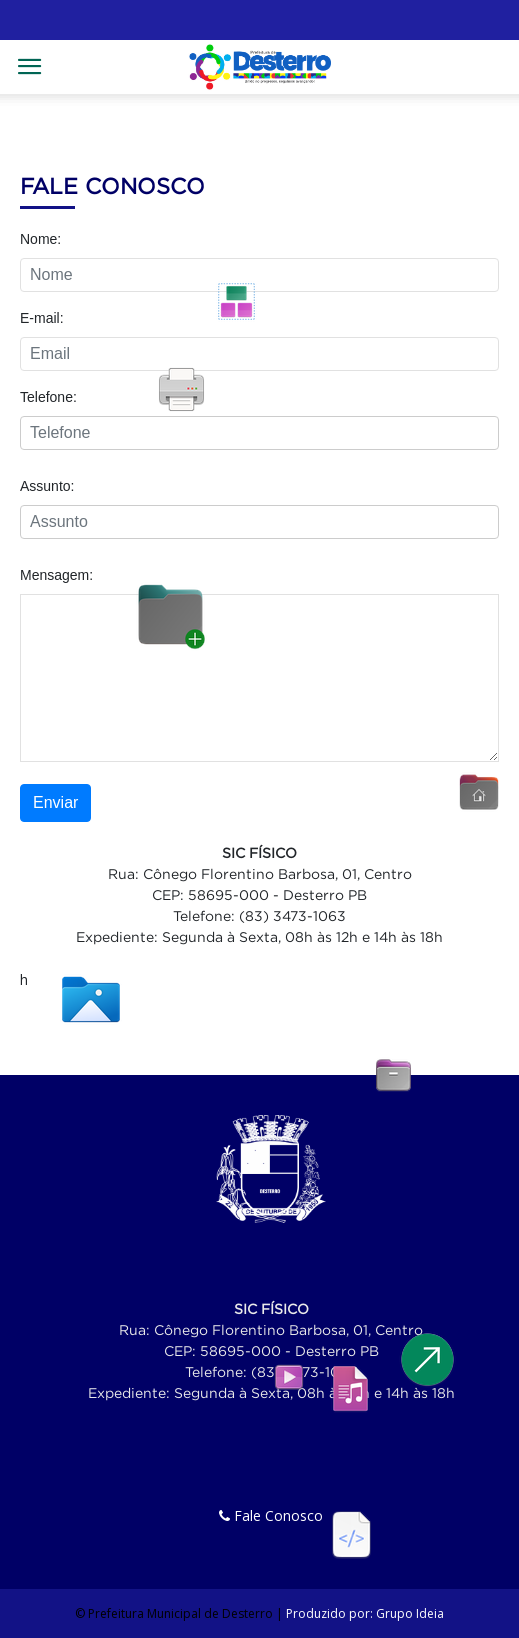 This screenshot has height=1638, width=519. Describe the element at coordinates (479, 792) in the screenshot. I see `access your home folder` at that location.